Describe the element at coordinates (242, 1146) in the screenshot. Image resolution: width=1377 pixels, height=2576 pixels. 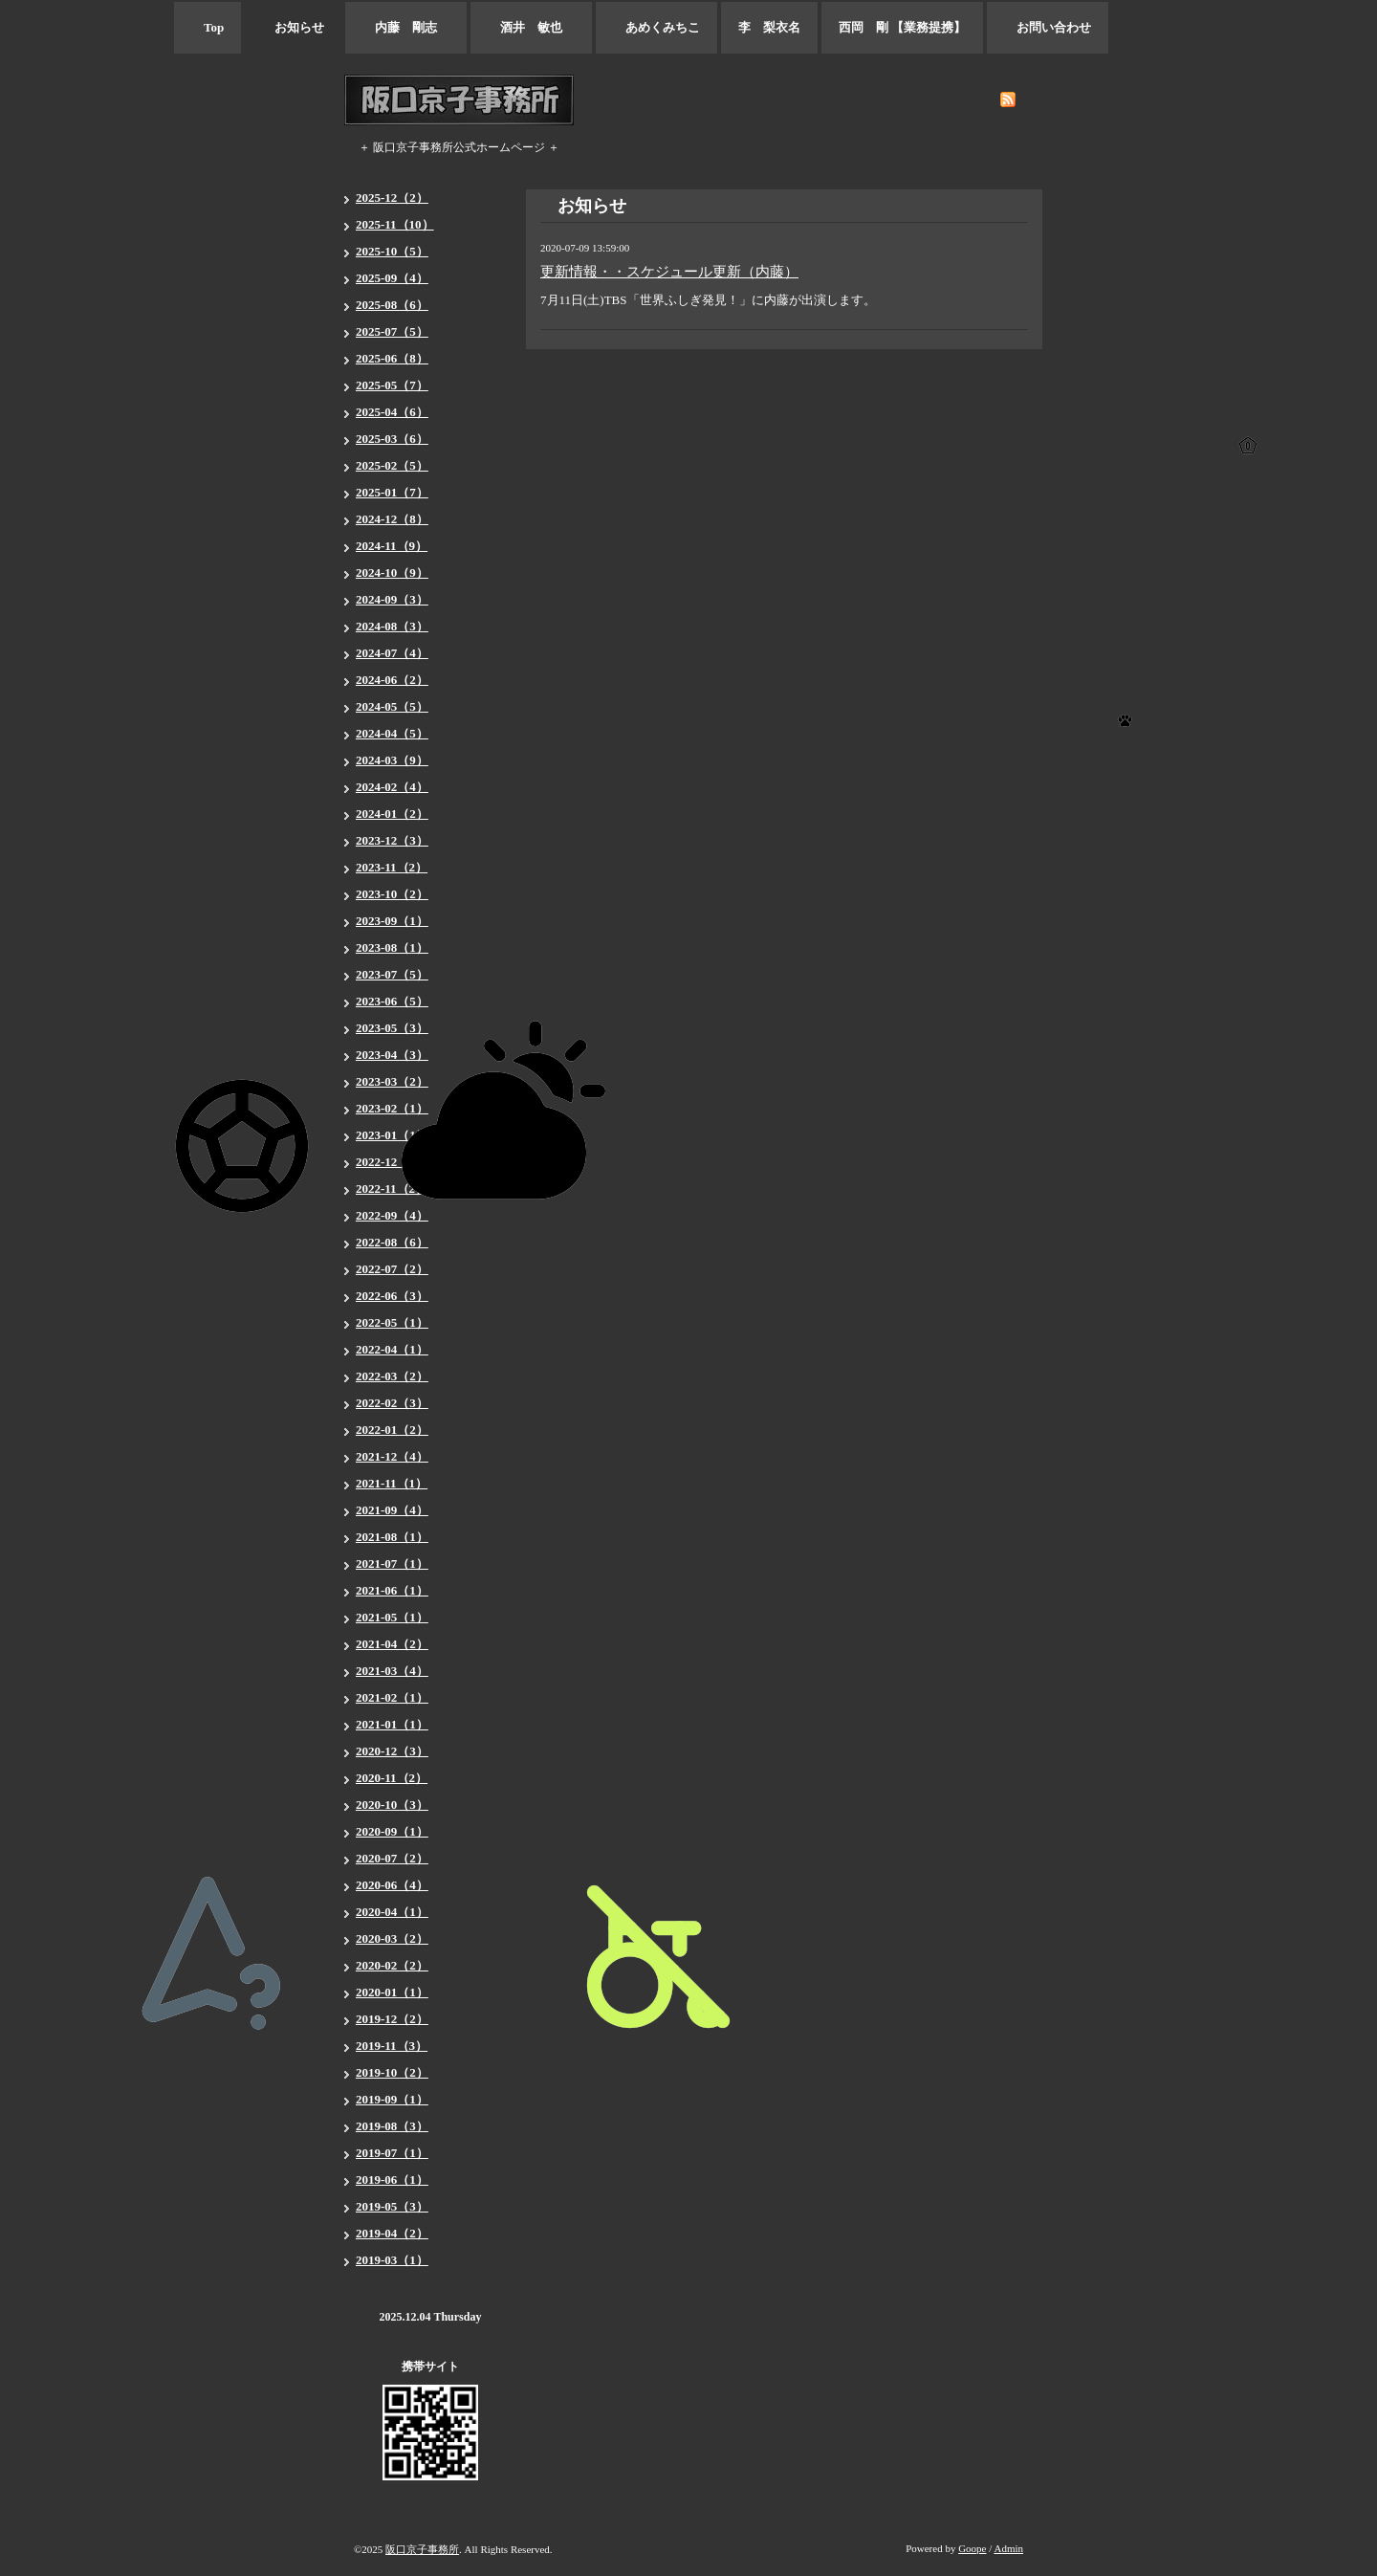
I see `access football or soccer content` at that location.